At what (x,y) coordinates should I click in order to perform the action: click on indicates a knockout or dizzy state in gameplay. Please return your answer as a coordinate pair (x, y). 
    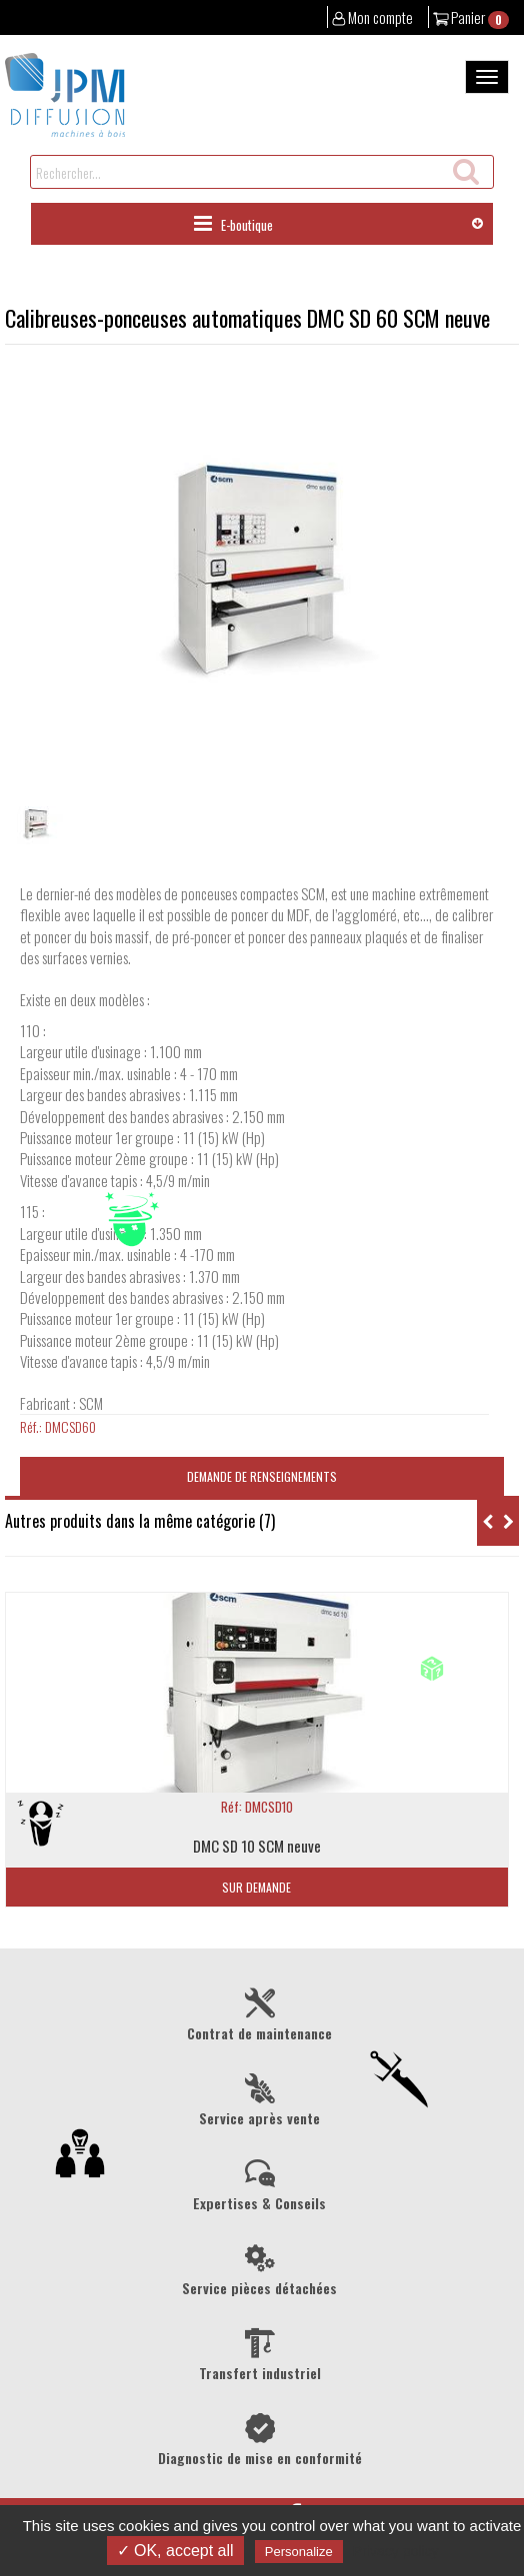
    Looking at the image, I should click on (132, 1219).